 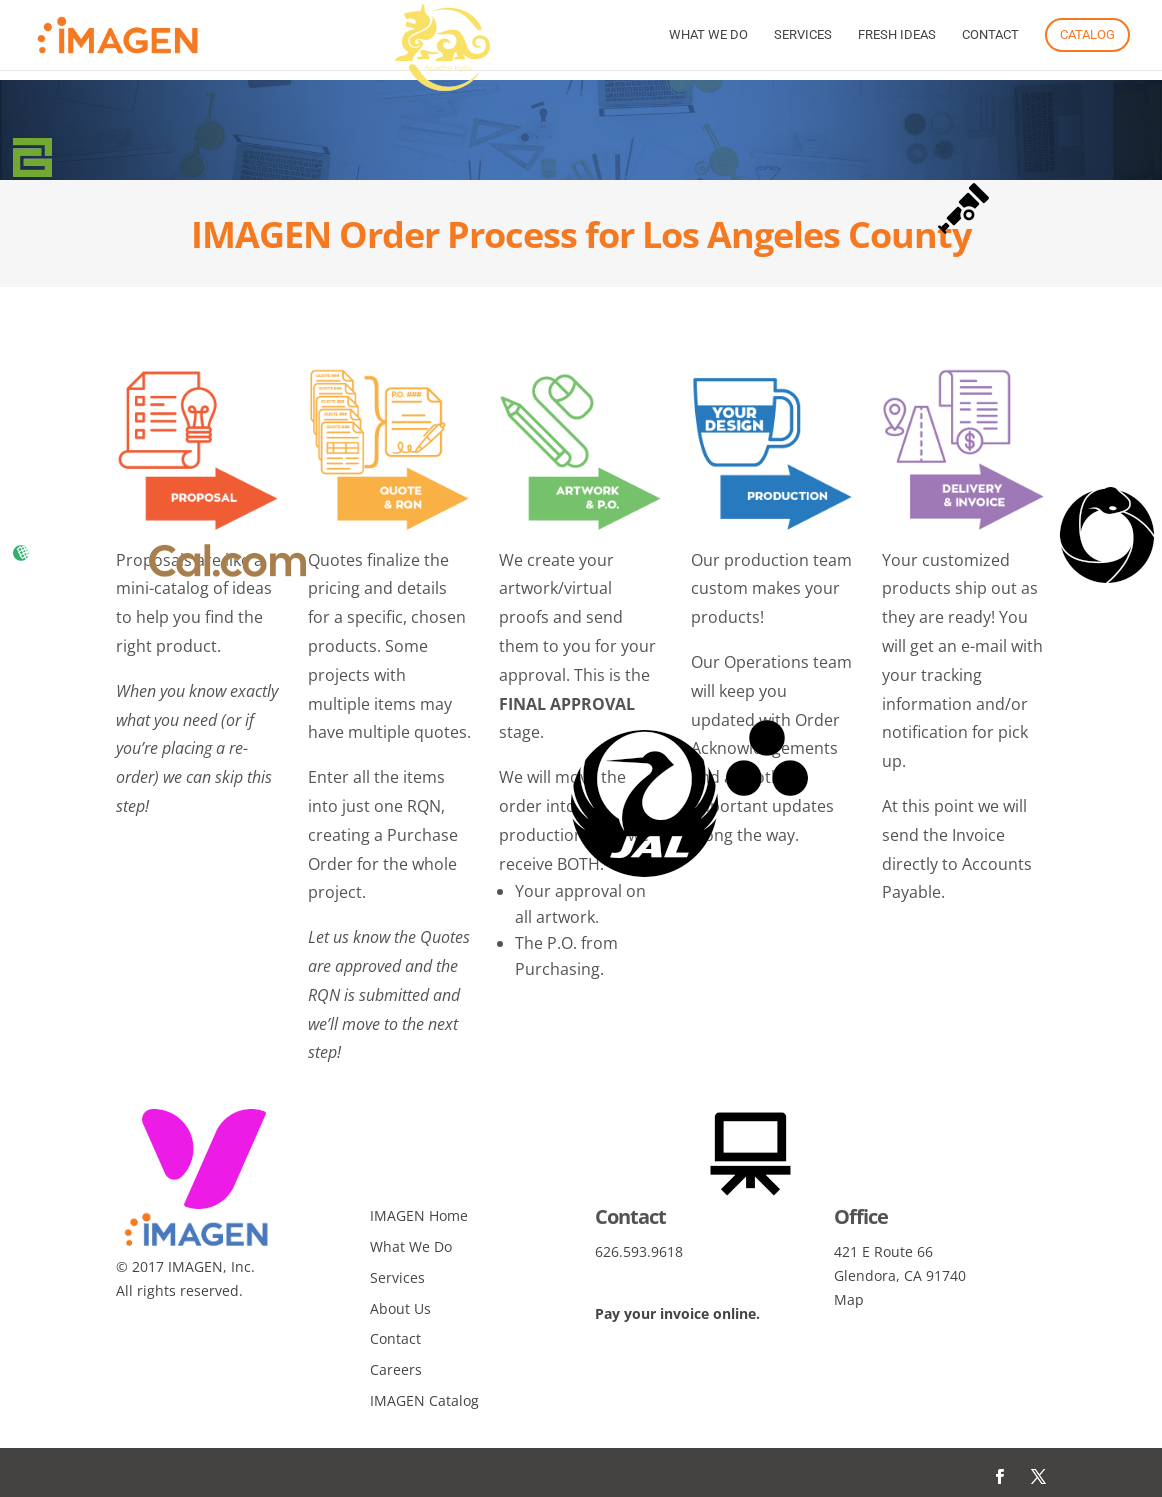 I want to click on Apache Kylin project logo, so click(x=442, y=47).